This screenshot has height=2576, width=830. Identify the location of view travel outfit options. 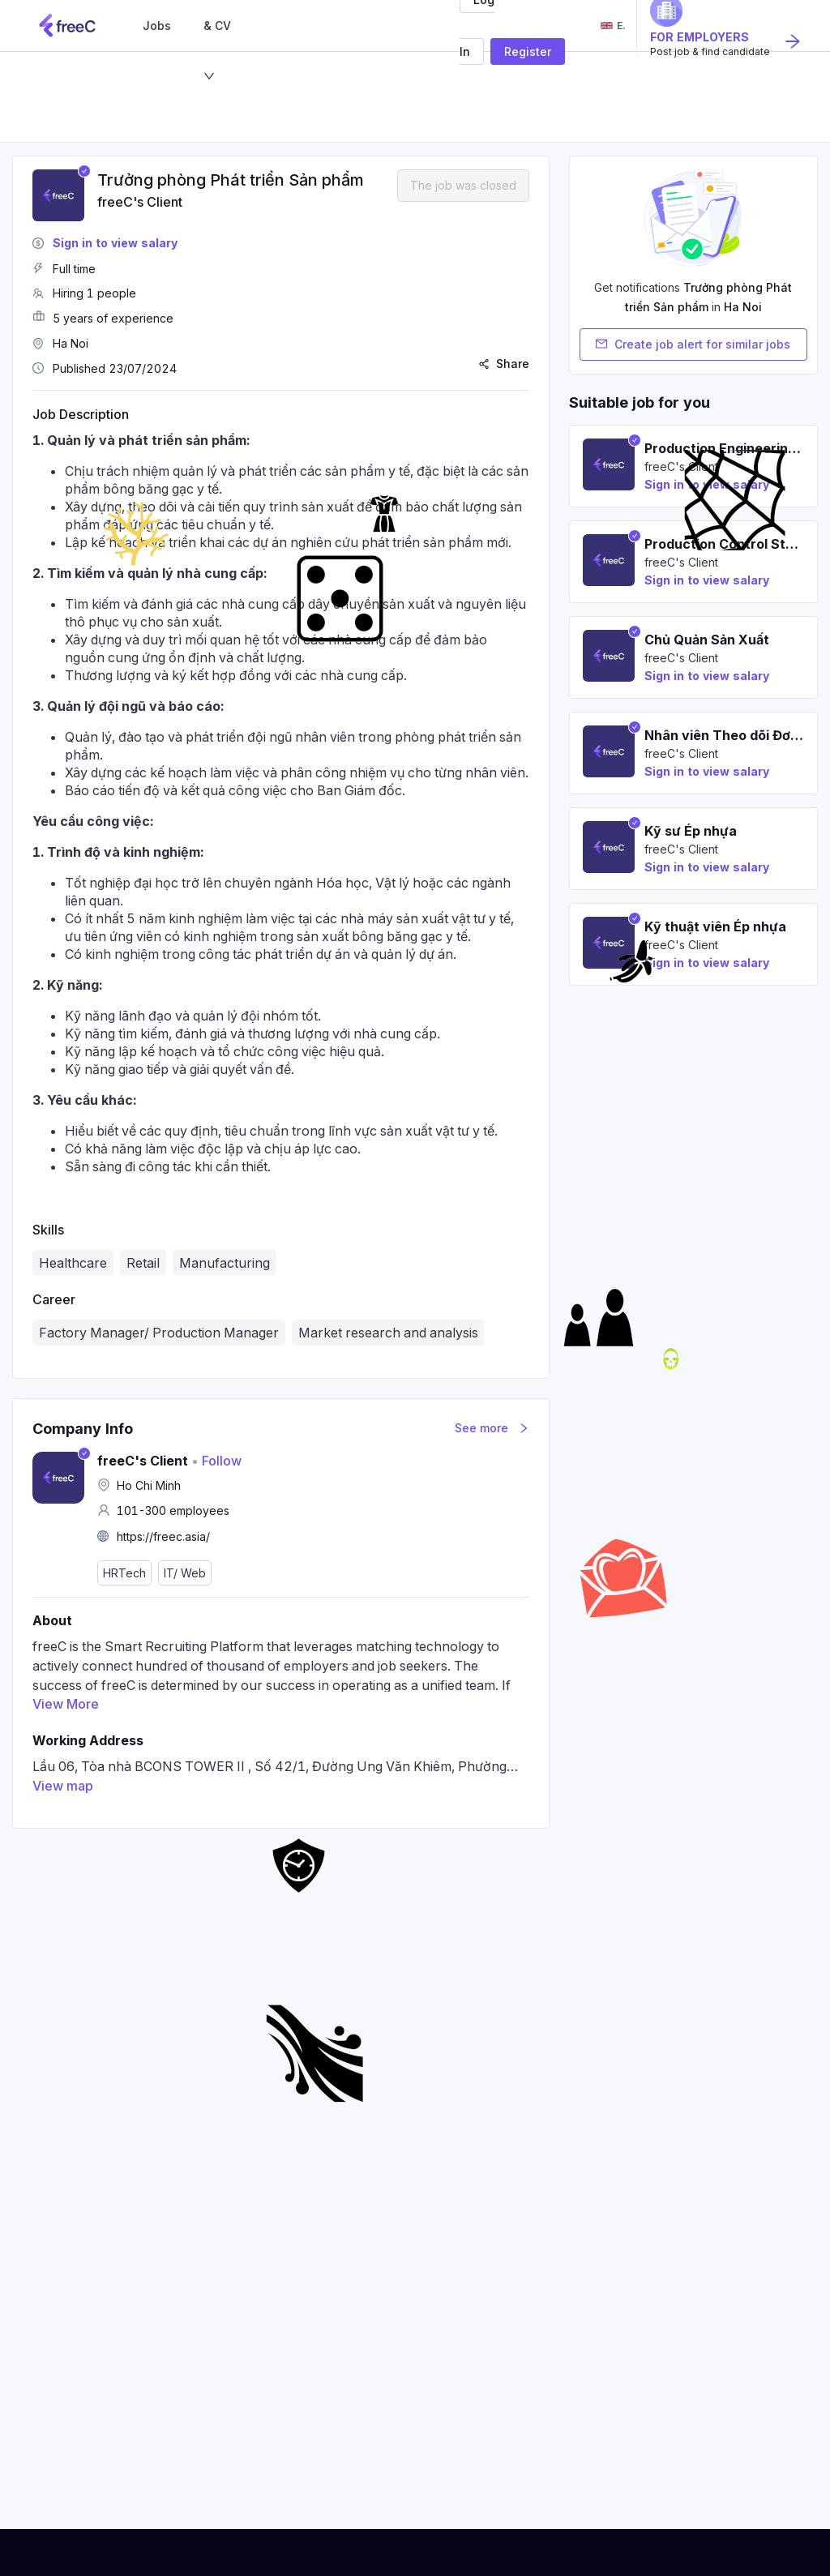
(384, 513).